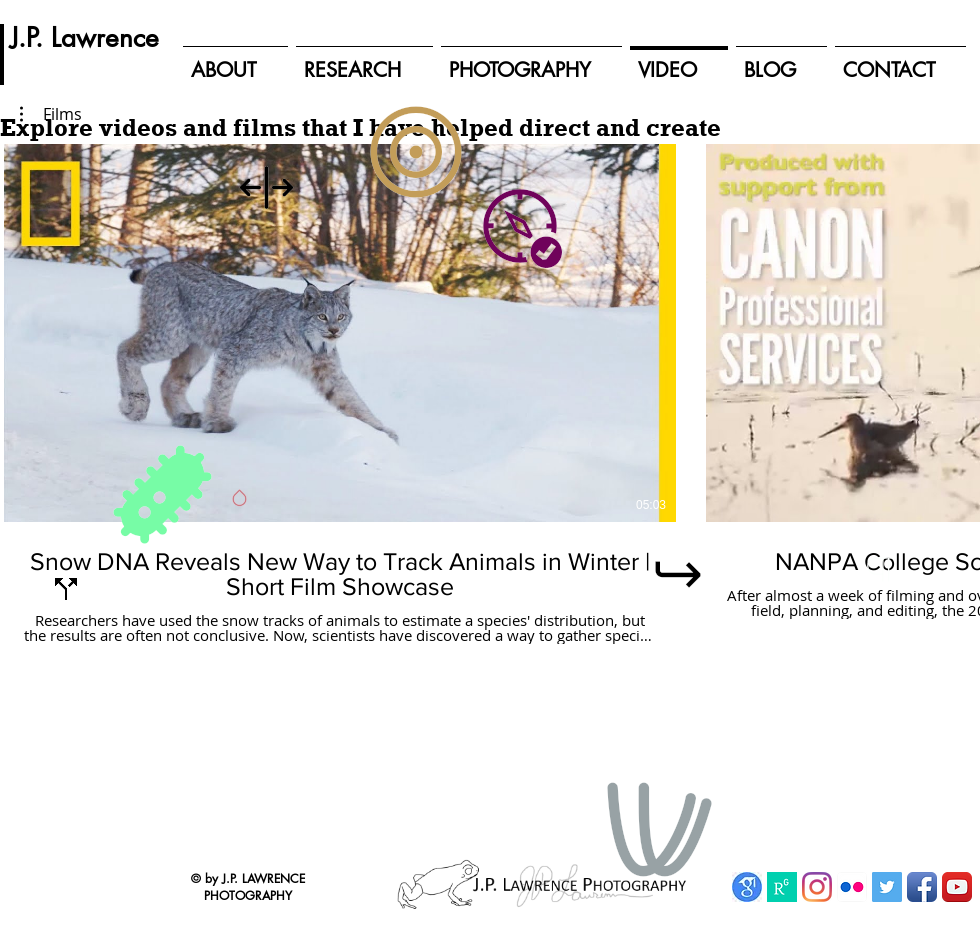 Image resolution: width=980 pixels, height=935 pixels. I want to click on indent selected text or code, so click(678, 575).